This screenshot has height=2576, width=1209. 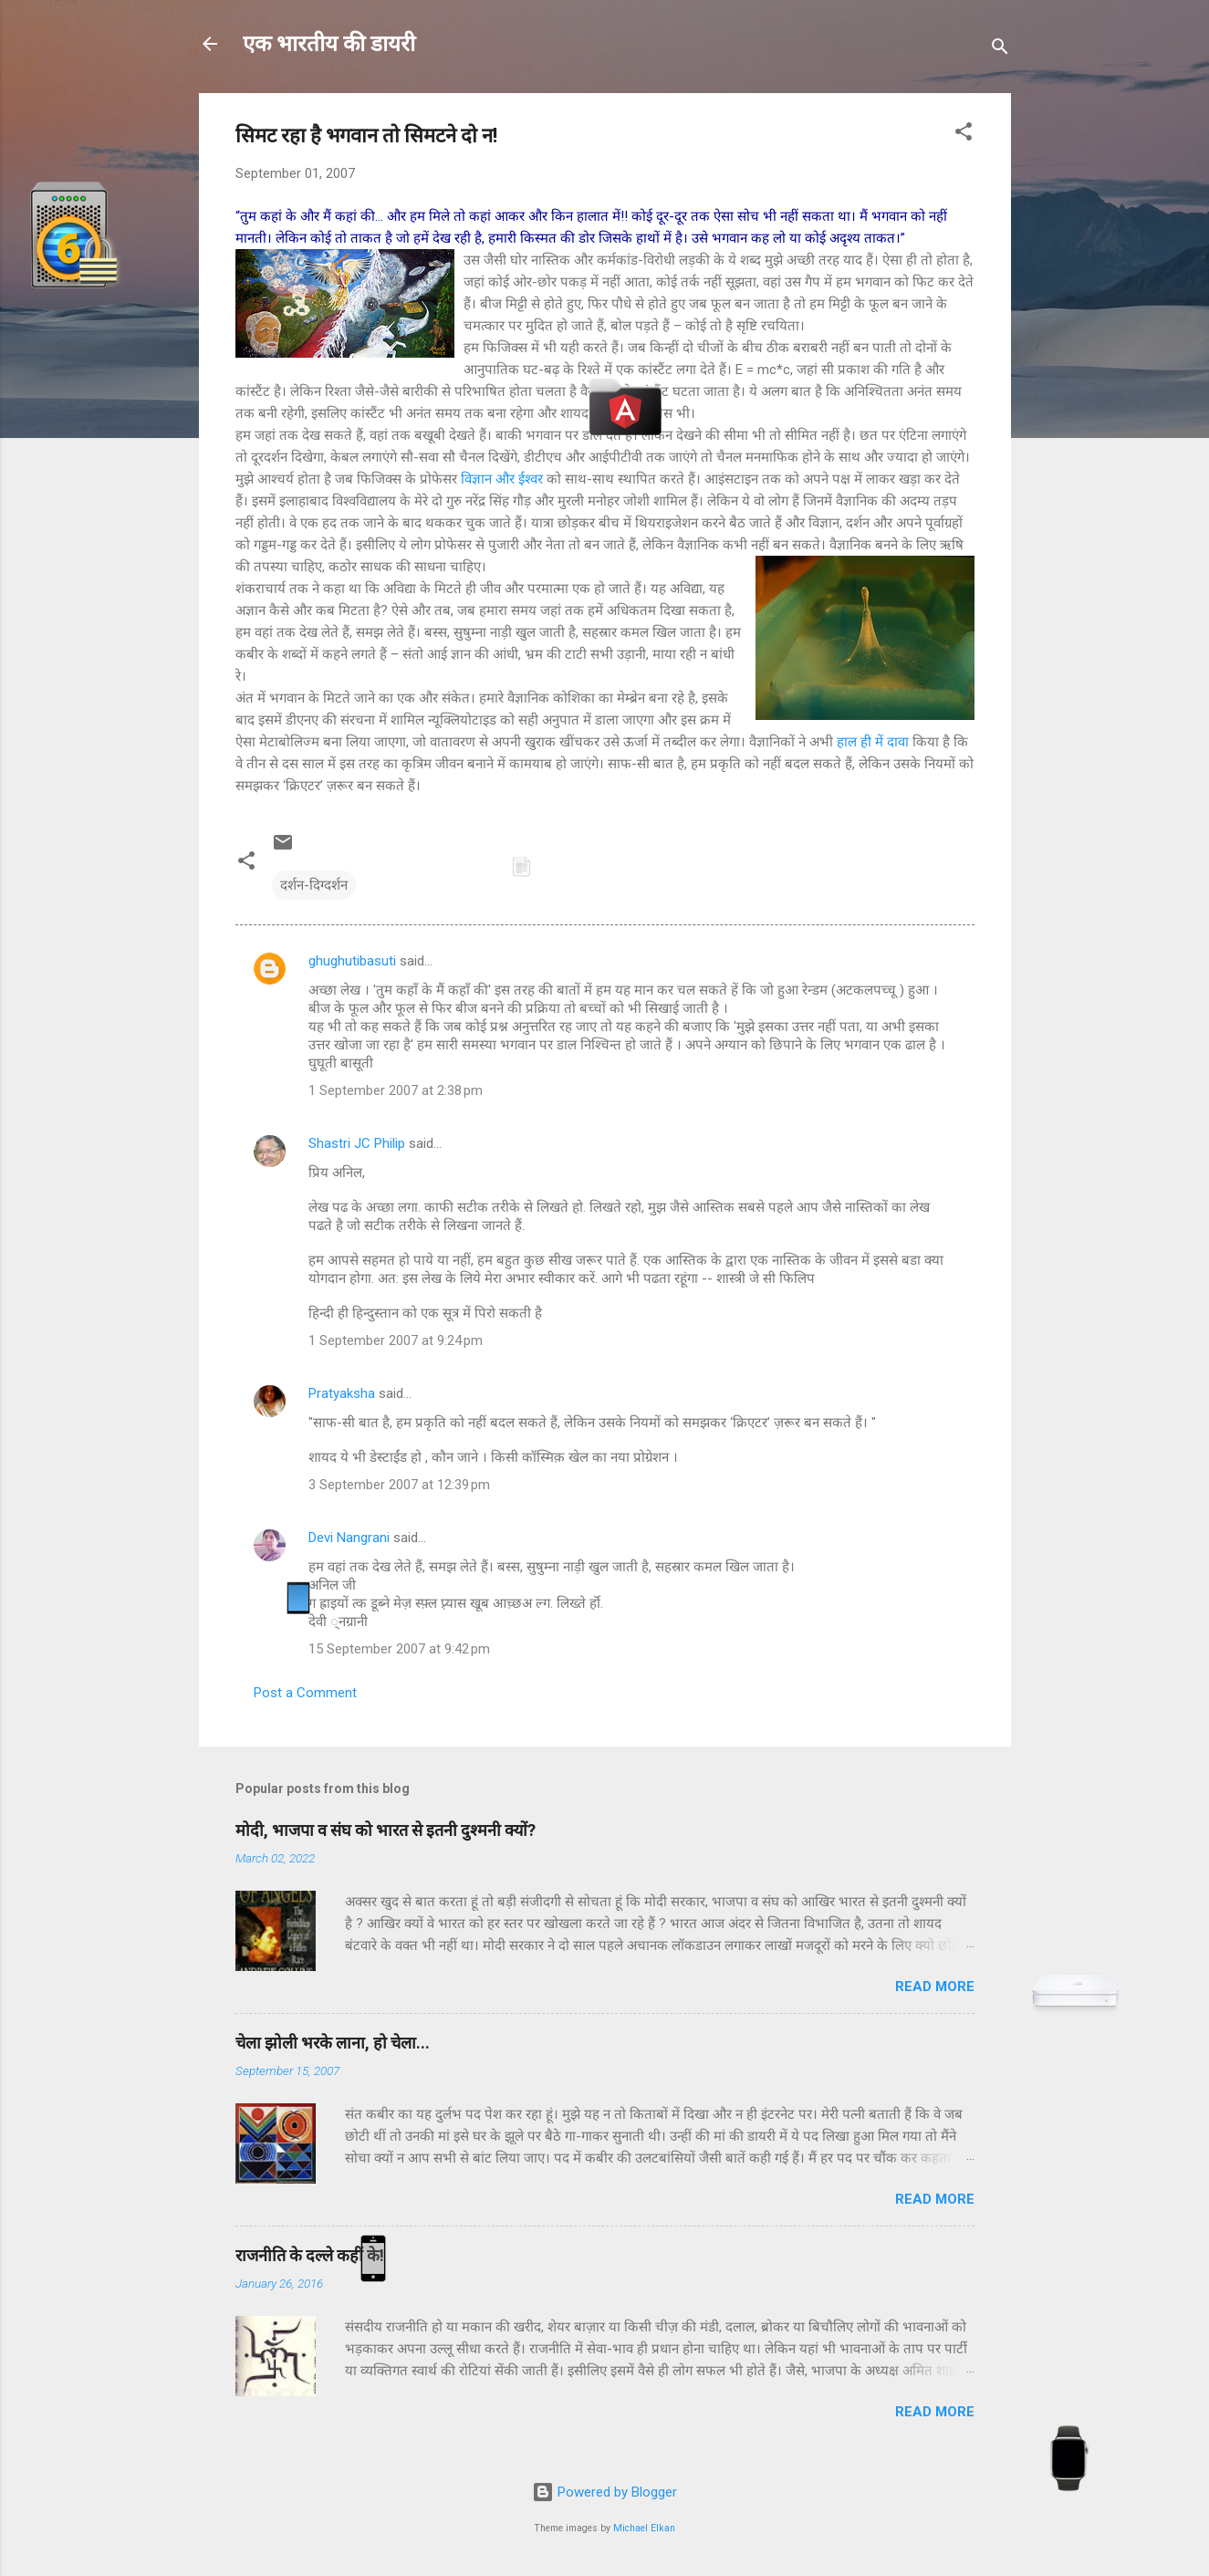 What do you see at coordinates (298, 1598) in the screenshot?
I see `iPad Air device in connected devices list` at bounding box center [298, 1598].